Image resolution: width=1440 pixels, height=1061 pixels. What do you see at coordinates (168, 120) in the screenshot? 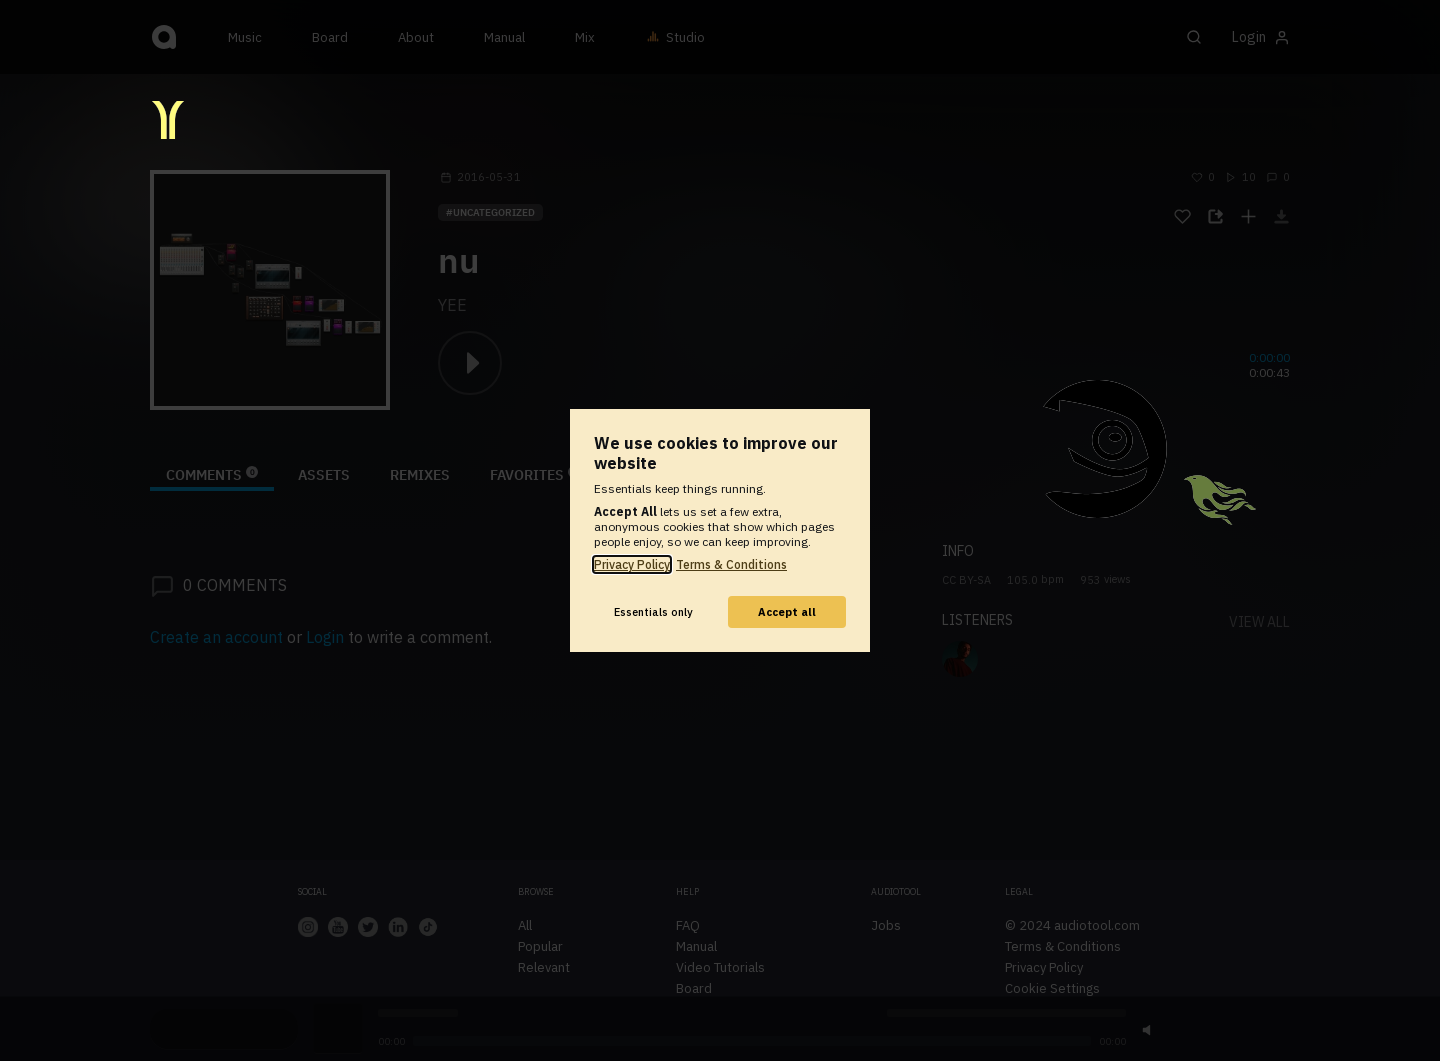
I see `Guangzhou Metro app or service` at bounding box center [168, 120].